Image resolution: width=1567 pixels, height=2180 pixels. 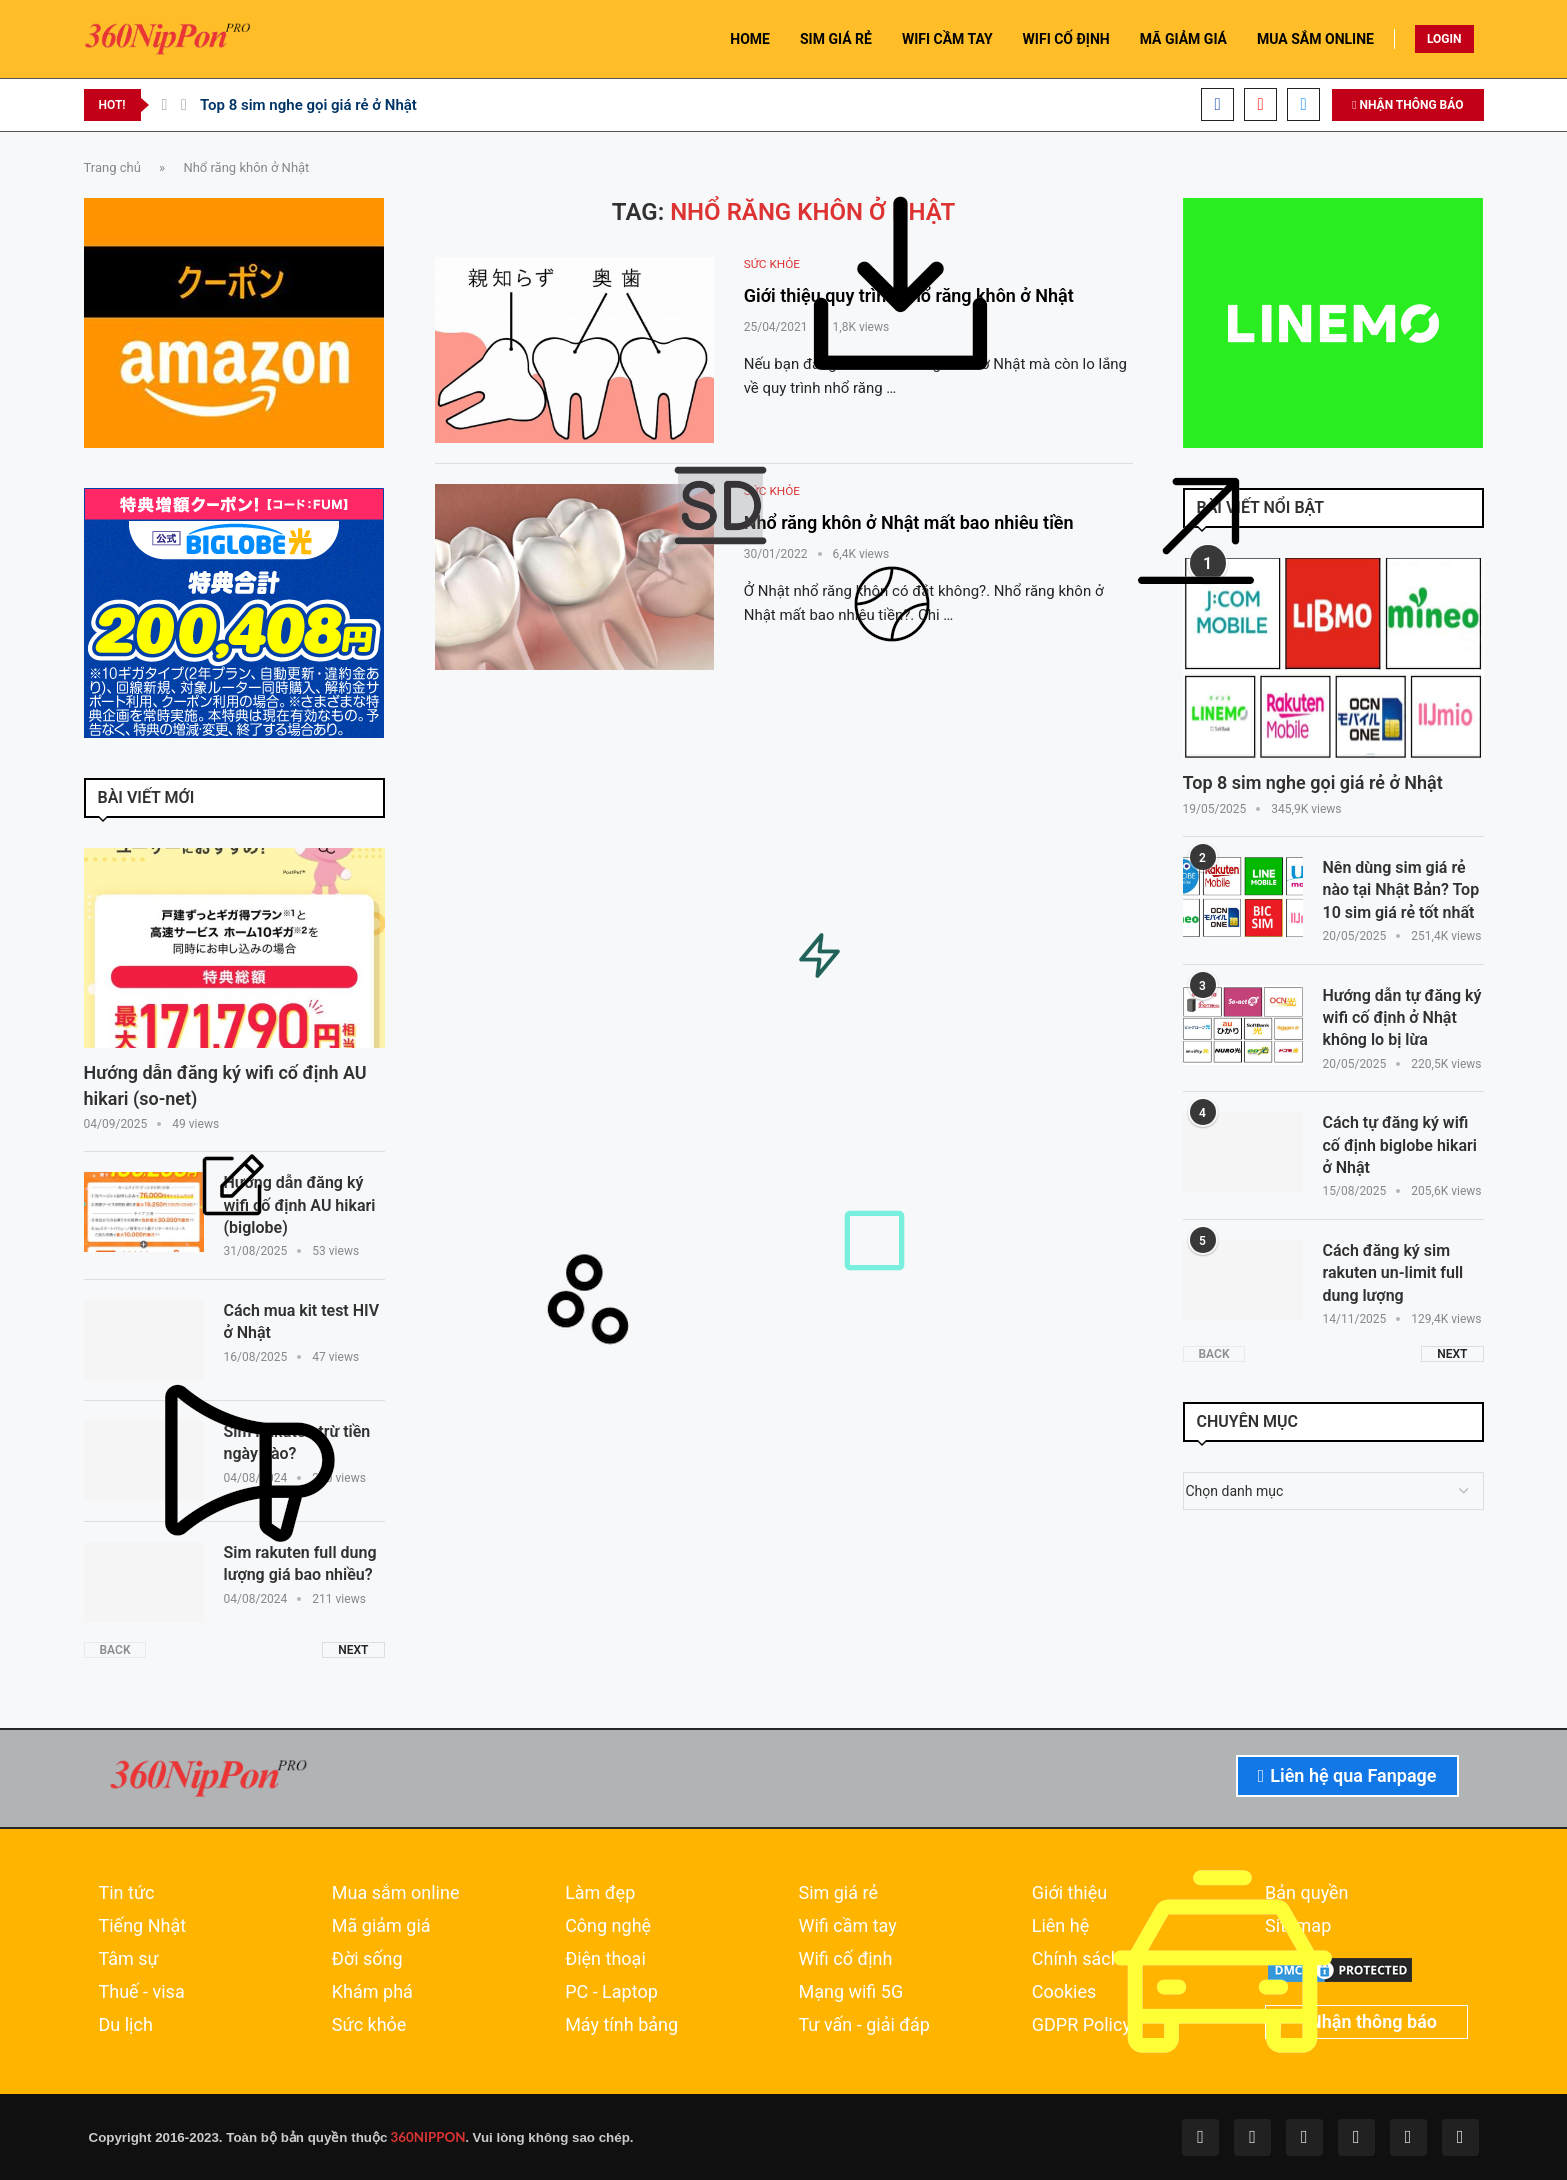 I want to click on view data as a scatter plot chart, so click(x=589, y=1300).